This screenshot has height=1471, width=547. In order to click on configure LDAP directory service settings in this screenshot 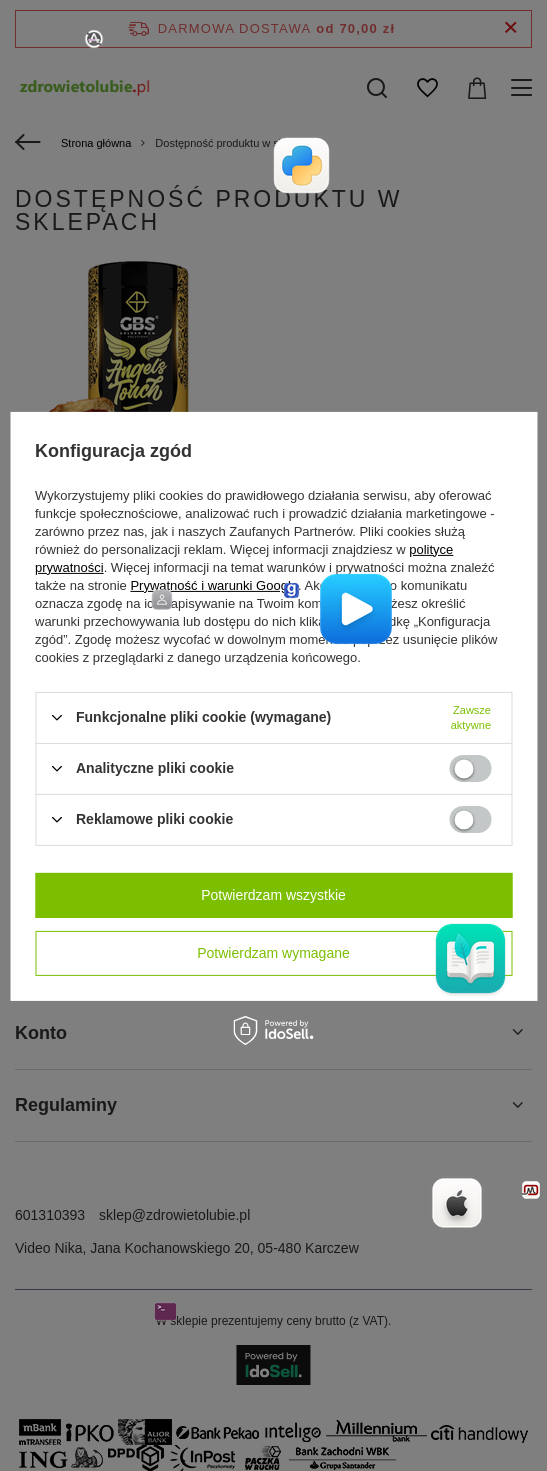, I will do `click(162, 600)`.